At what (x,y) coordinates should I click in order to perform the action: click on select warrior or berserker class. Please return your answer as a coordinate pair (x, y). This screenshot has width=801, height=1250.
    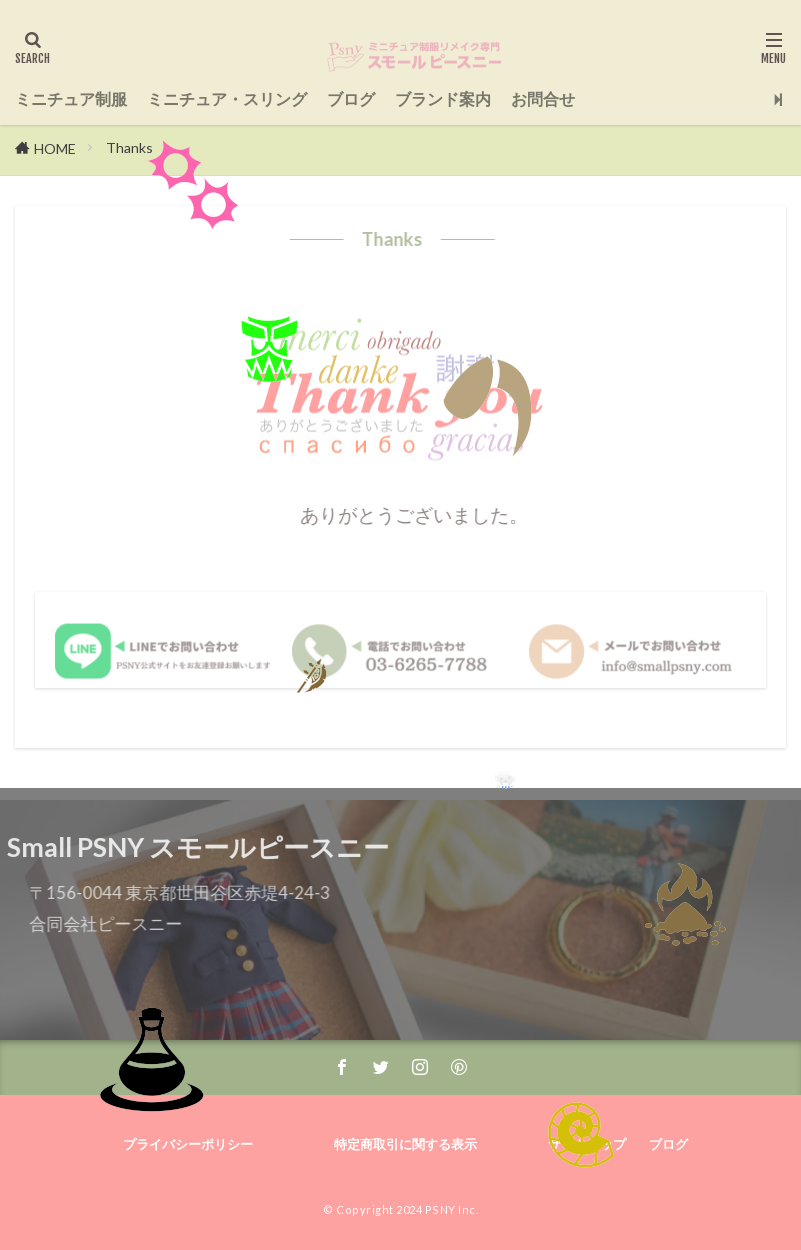
    Looking at the image, I should click on (310, 675).